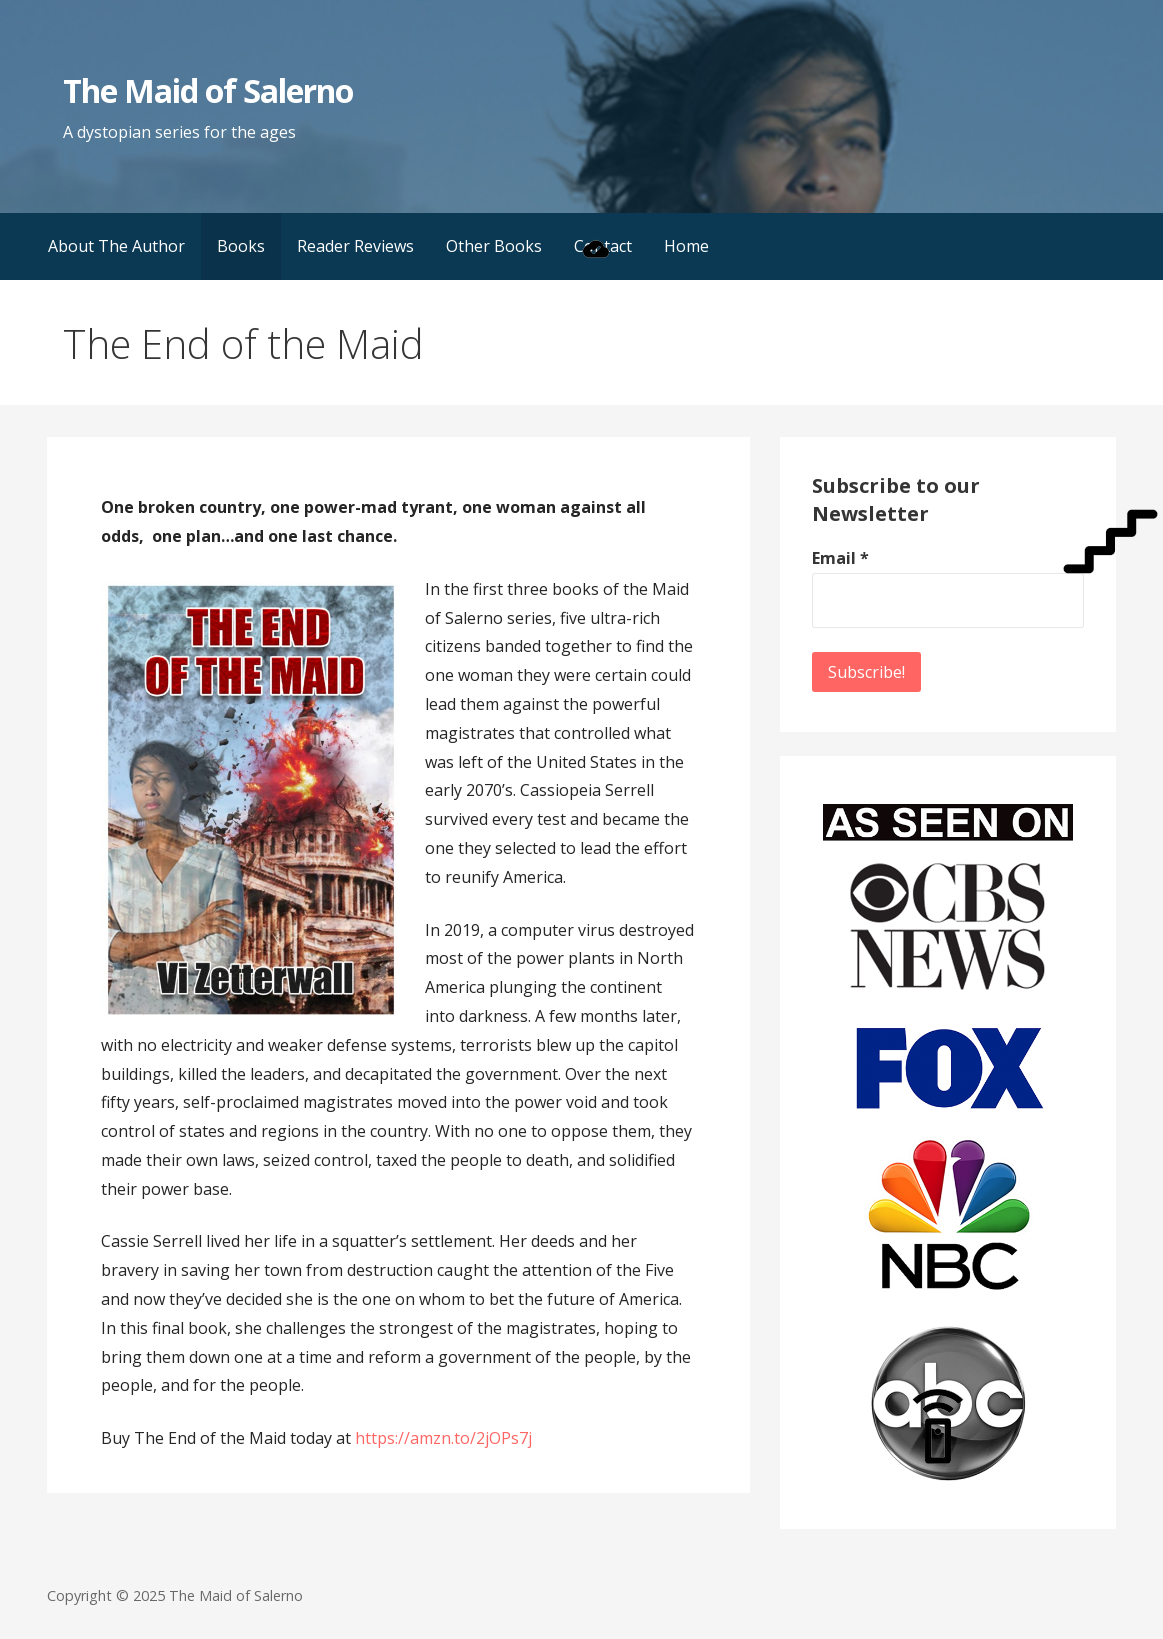 This screenshot has height=1639, width=1163. Describe the element at coordinates (938, 1428) in the screenshot. I see `access remote control settings` at that location.